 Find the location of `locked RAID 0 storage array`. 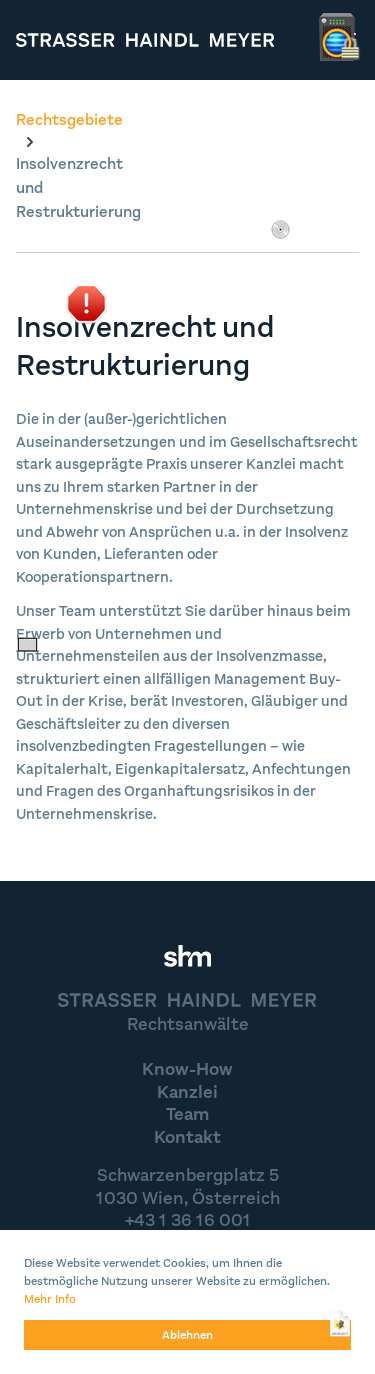

locked RAID 0 storage array is located at coordinates (337, 37).